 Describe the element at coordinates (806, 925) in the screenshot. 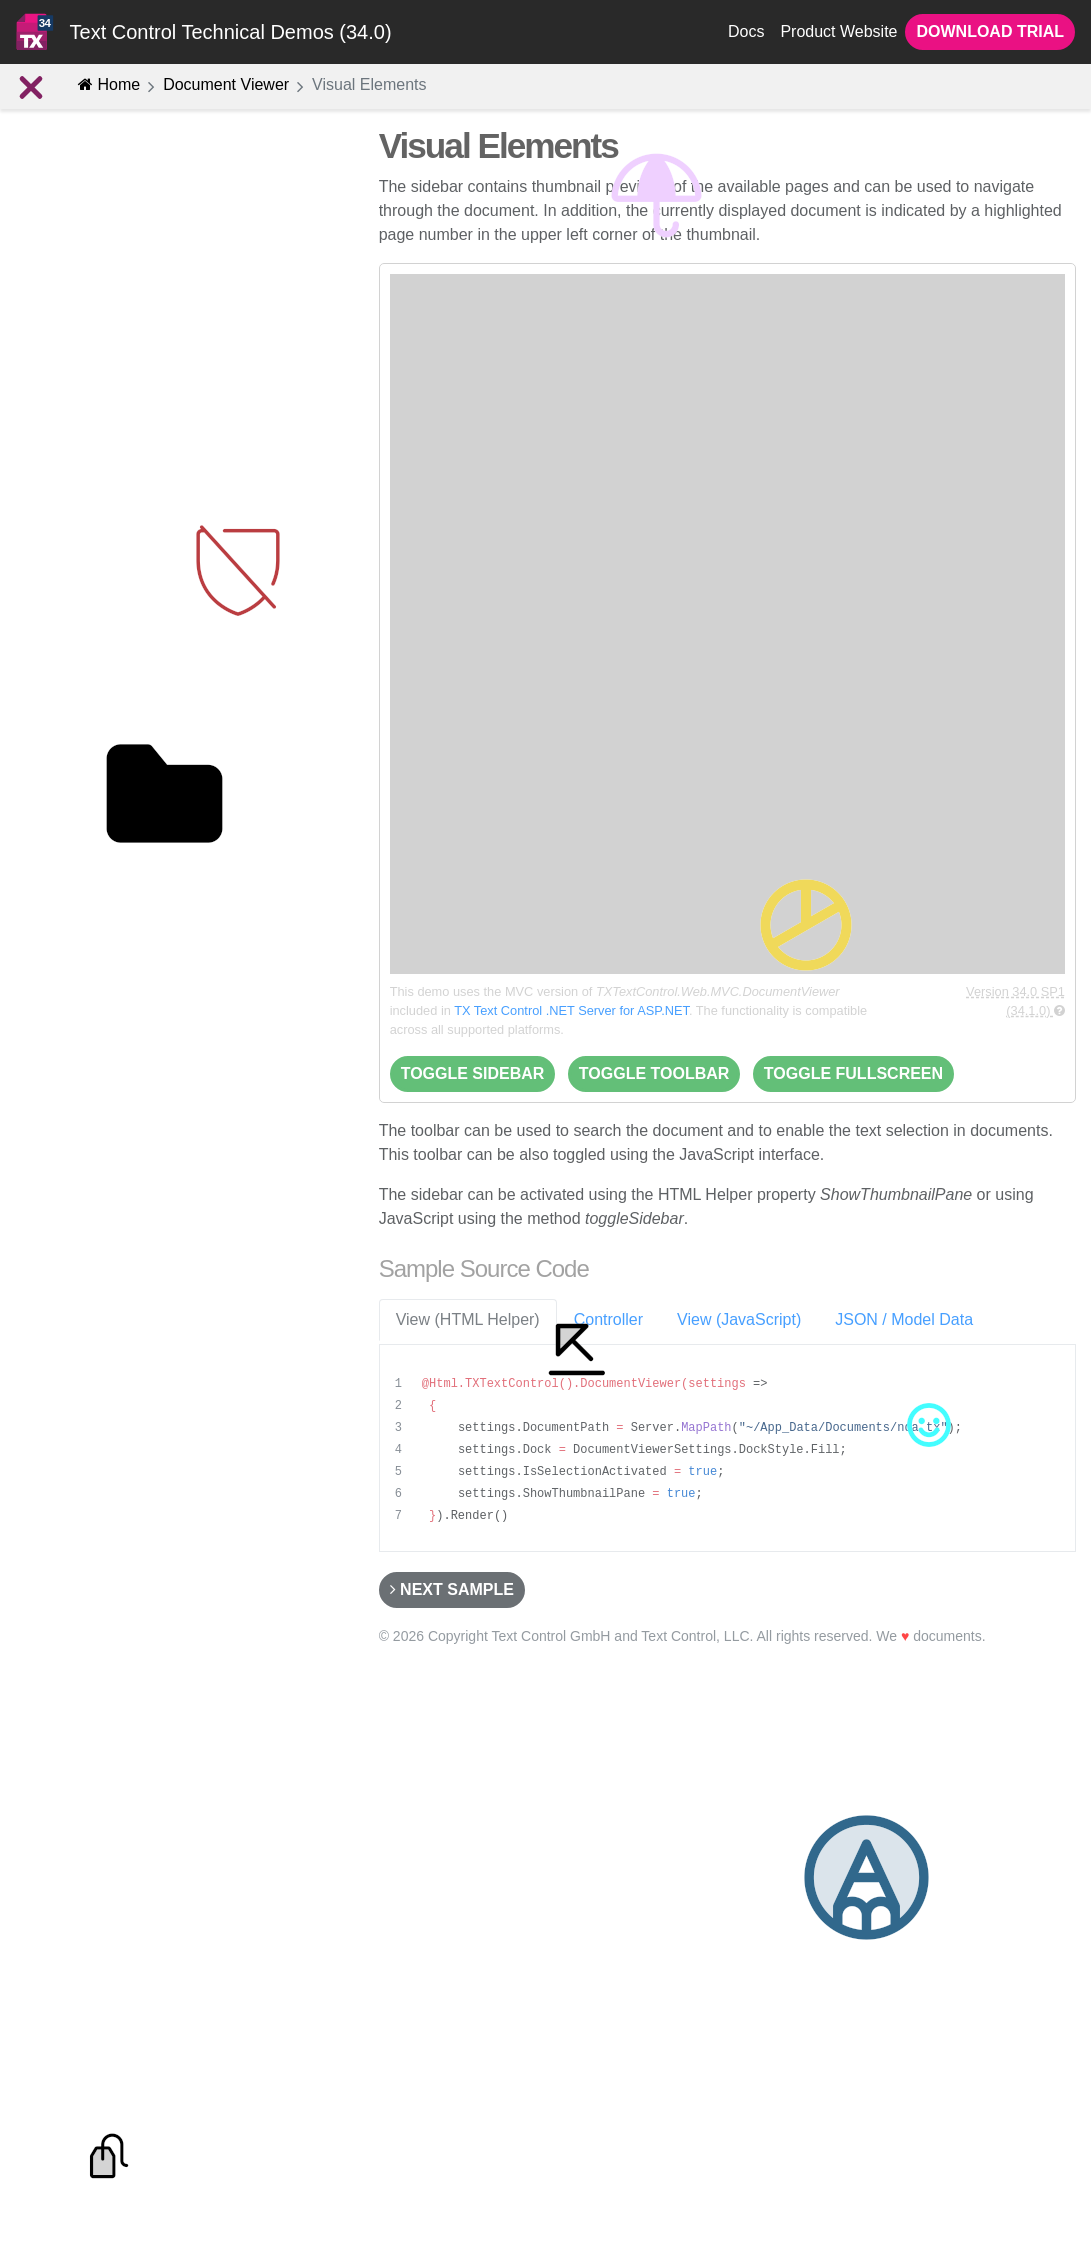

I see `view analytics or statistics breakdown` at that location.